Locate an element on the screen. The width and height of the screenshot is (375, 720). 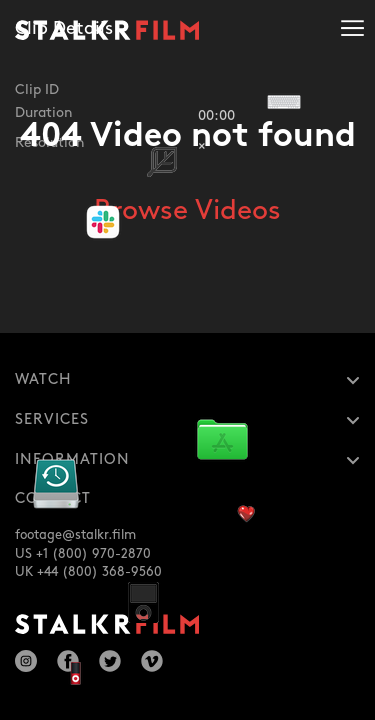
open Slack is located at coordinates (103, 222).